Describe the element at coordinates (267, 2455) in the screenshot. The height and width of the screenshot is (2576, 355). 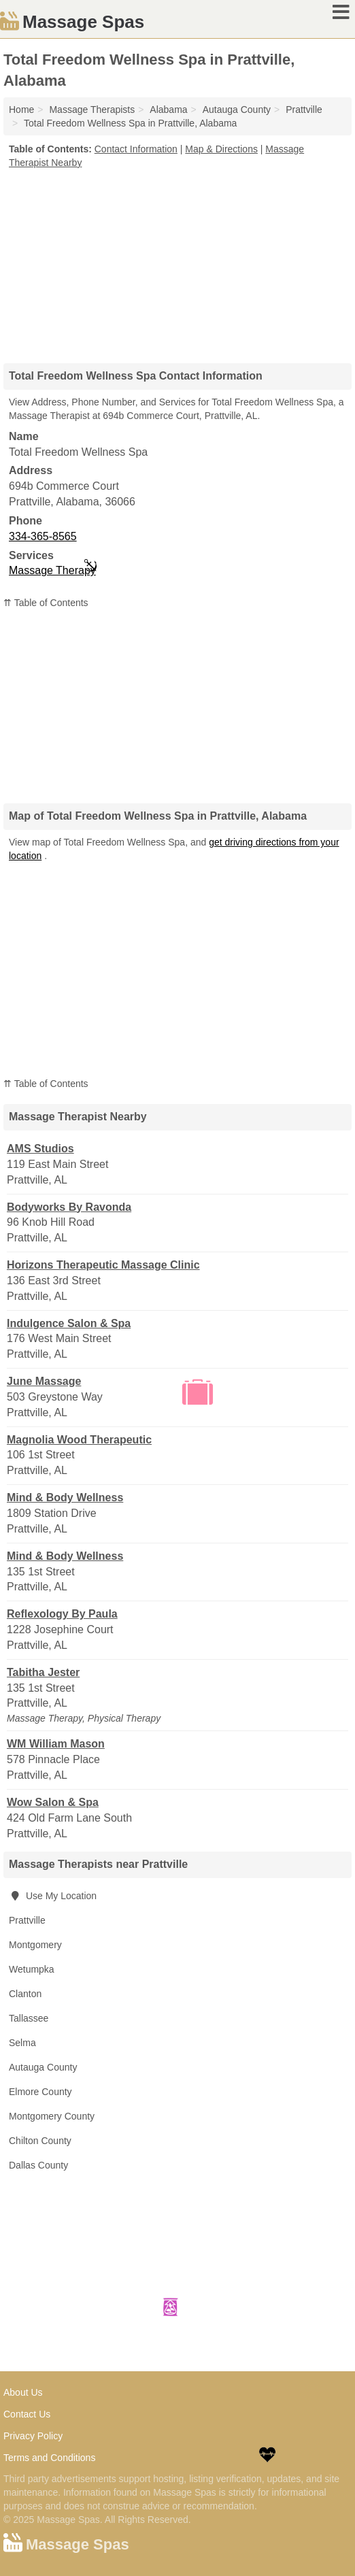
I see `view health or fitness tracking data` at that location.